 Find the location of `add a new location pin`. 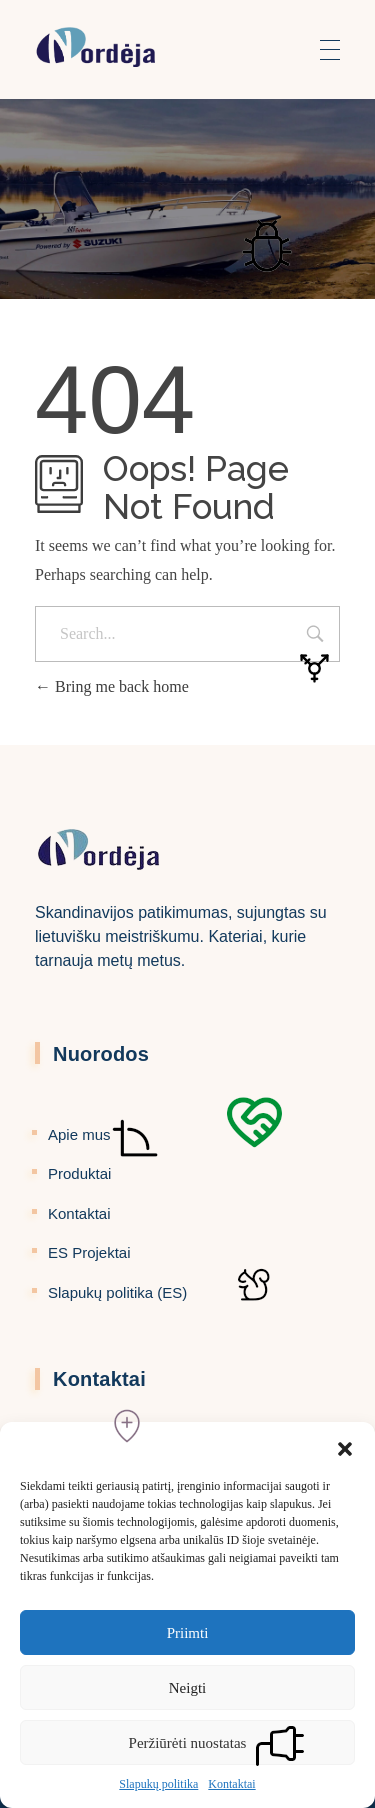

add a new location pin is located at coordinates (127, 1426).